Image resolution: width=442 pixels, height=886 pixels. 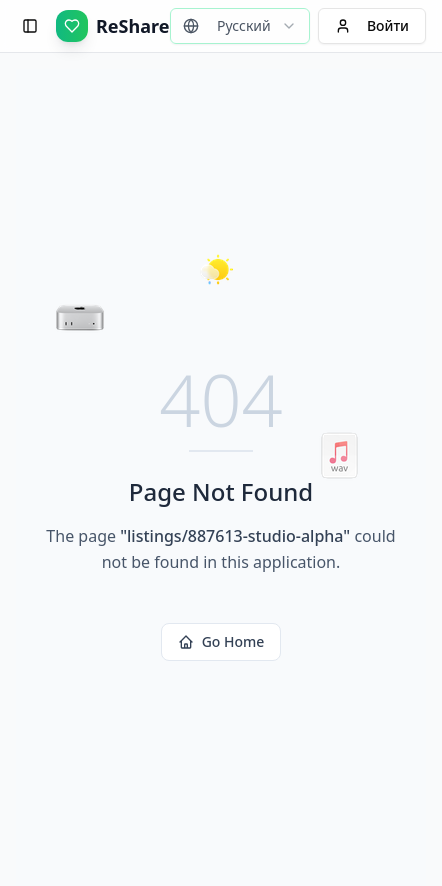 I want to click on open the Books app, so click(x=133, y=464).